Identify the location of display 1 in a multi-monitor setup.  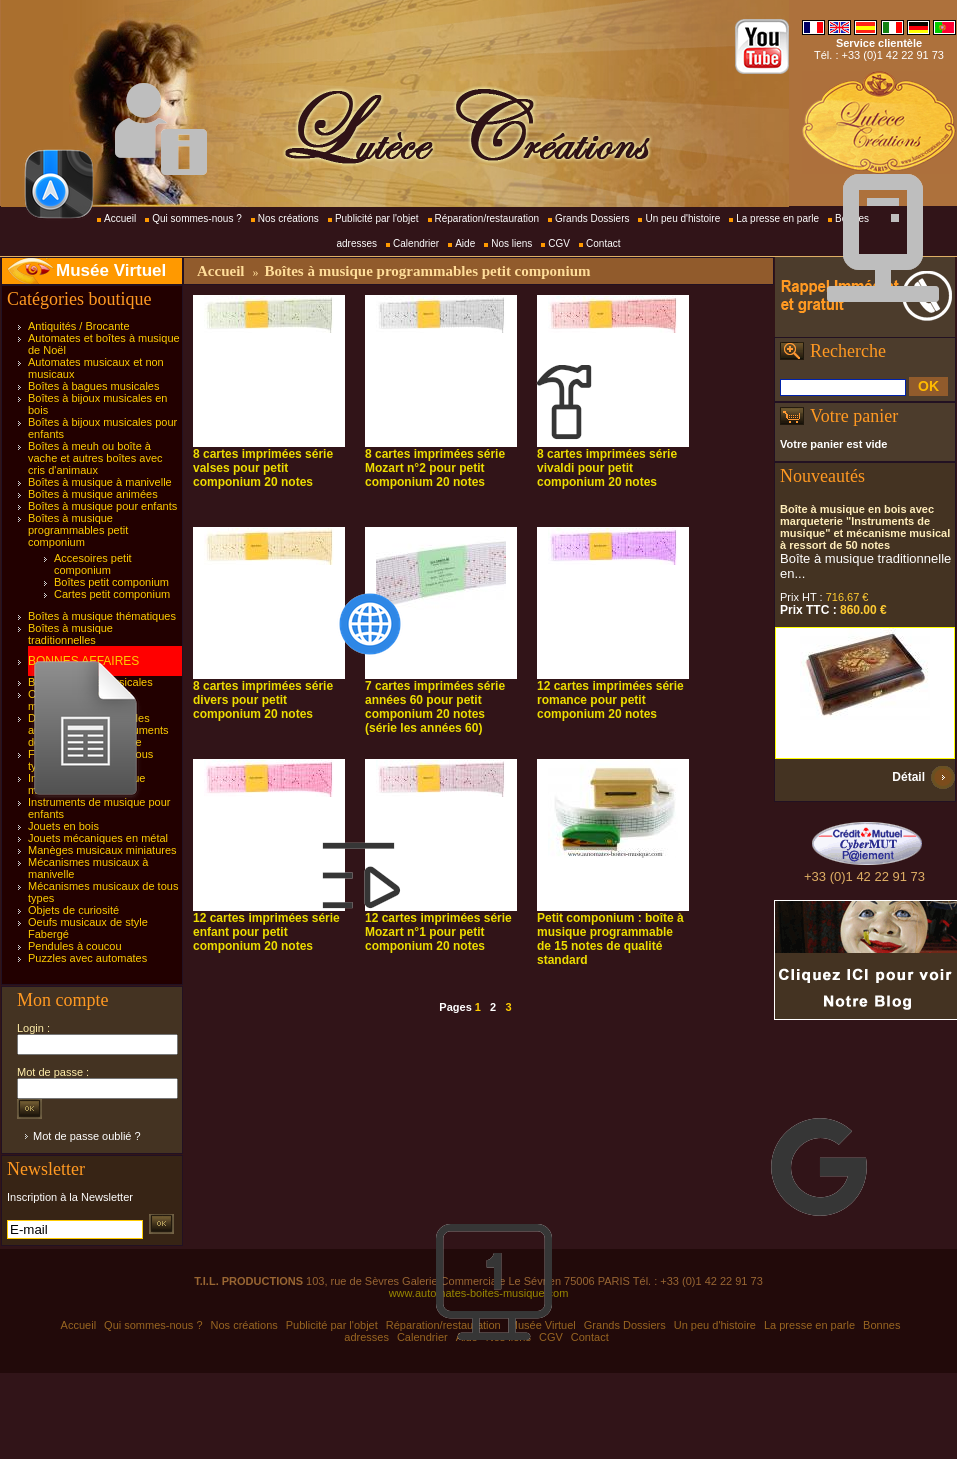
(494, 1282).